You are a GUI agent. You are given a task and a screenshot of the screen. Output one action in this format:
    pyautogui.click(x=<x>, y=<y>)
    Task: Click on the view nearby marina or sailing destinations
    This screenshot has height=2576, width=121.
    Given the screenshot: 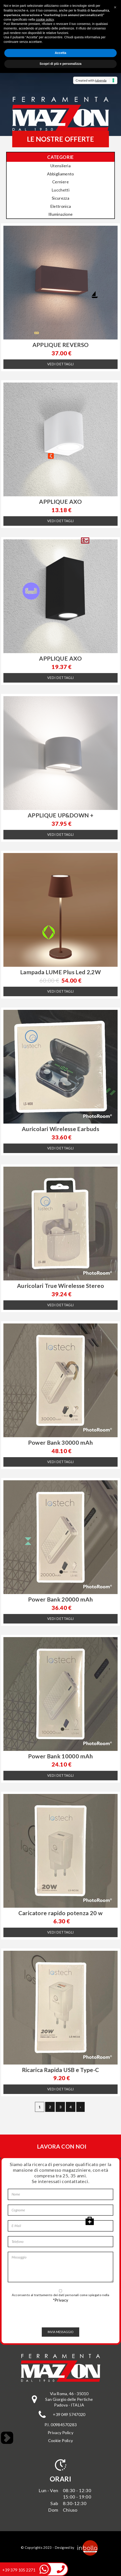 What is the action you would take?
    pyautogui.click(x=95, y=295)
    